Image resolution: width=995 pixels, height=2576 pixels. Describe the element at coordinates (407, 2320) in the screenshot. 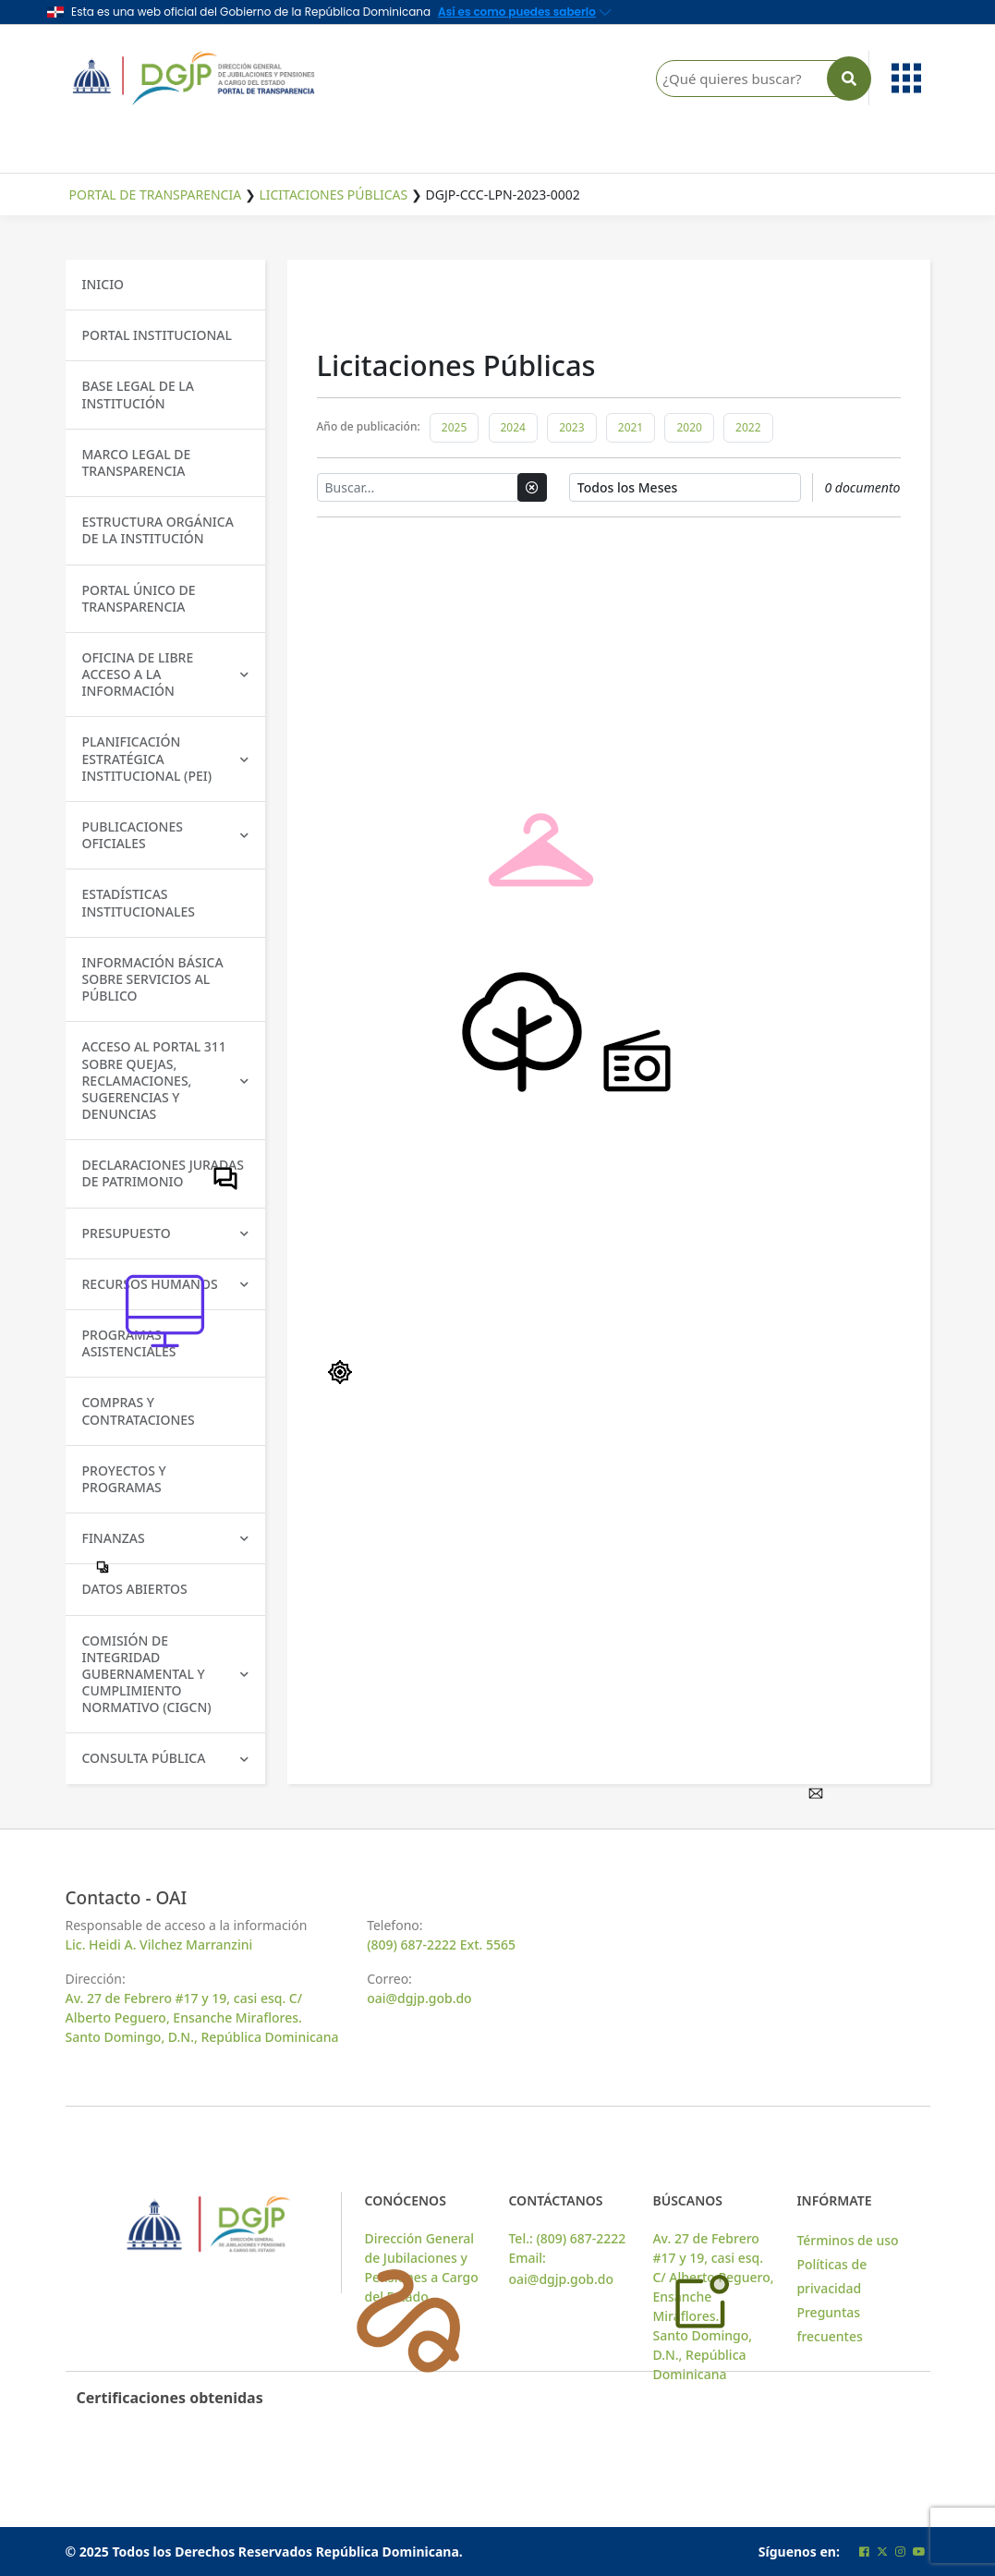

I see `decorative squiggle or flourish element` at that location.